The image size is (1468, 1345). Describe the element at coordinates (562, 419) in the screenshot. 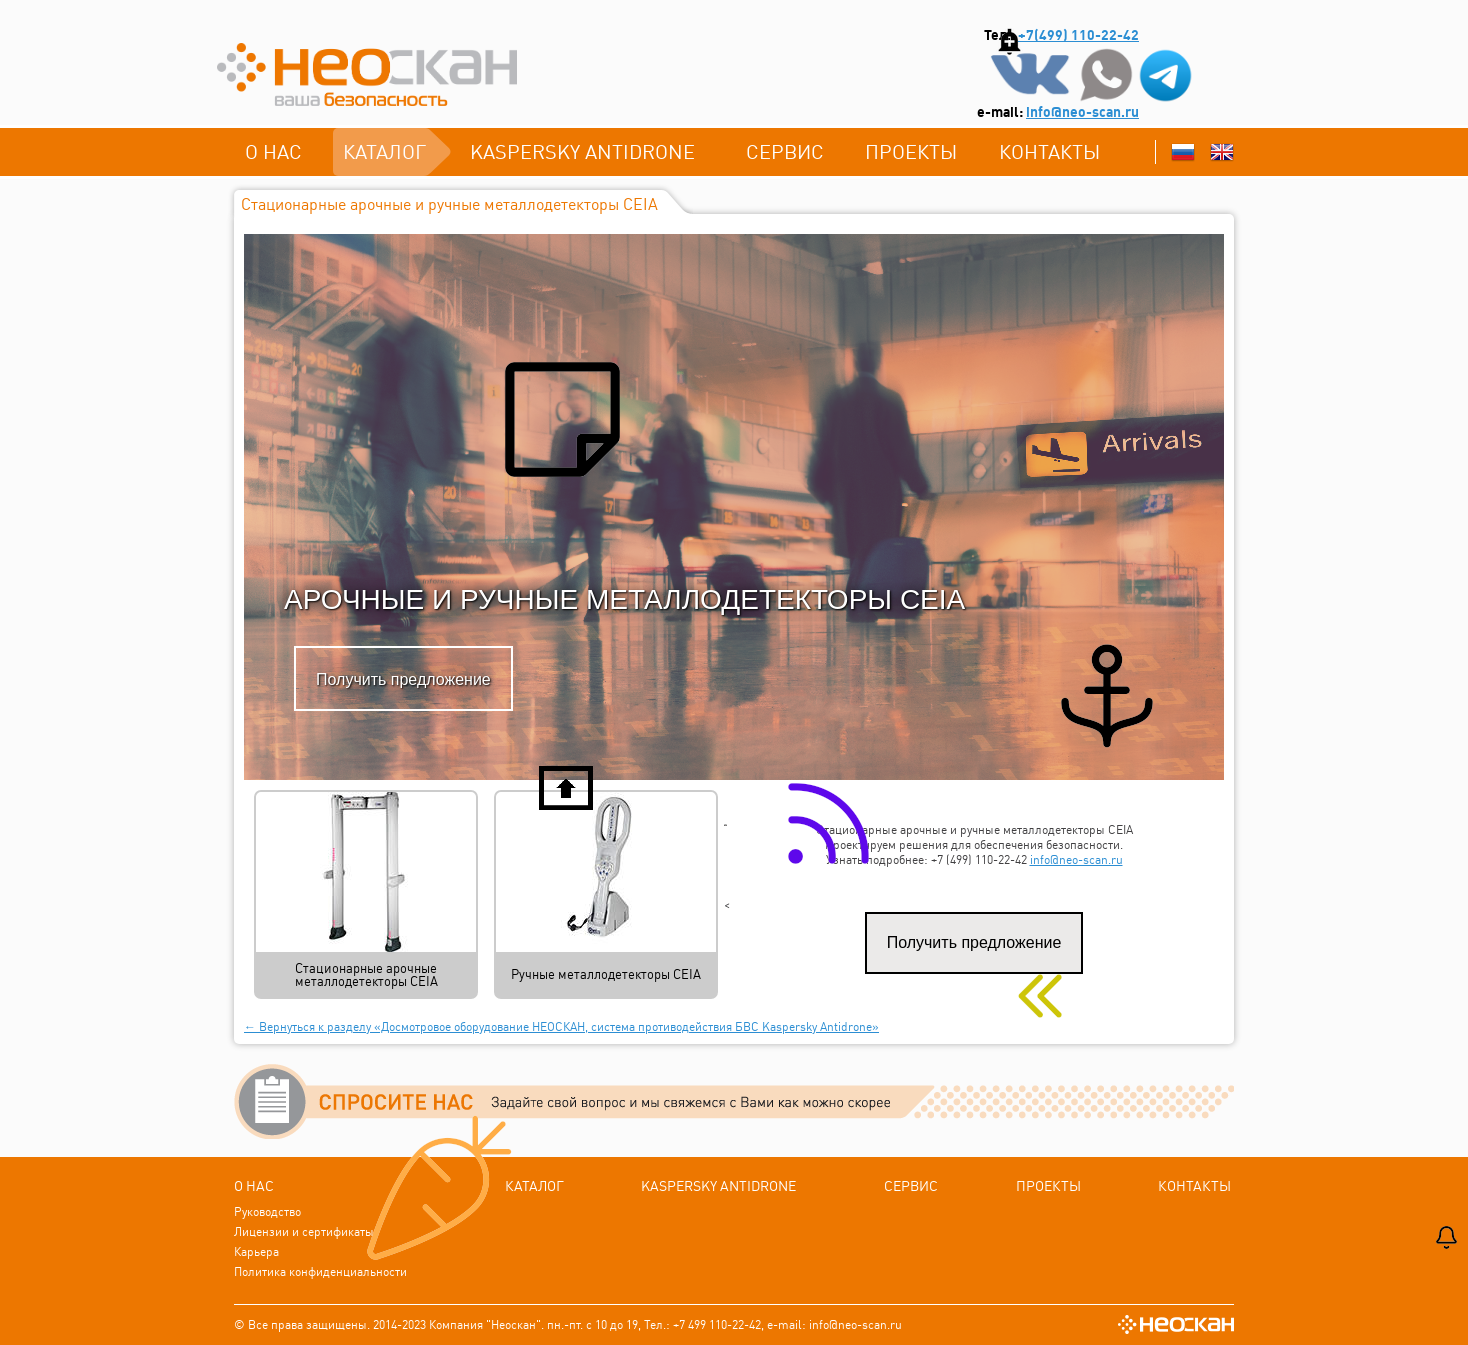

I see `create a new note` at that location.